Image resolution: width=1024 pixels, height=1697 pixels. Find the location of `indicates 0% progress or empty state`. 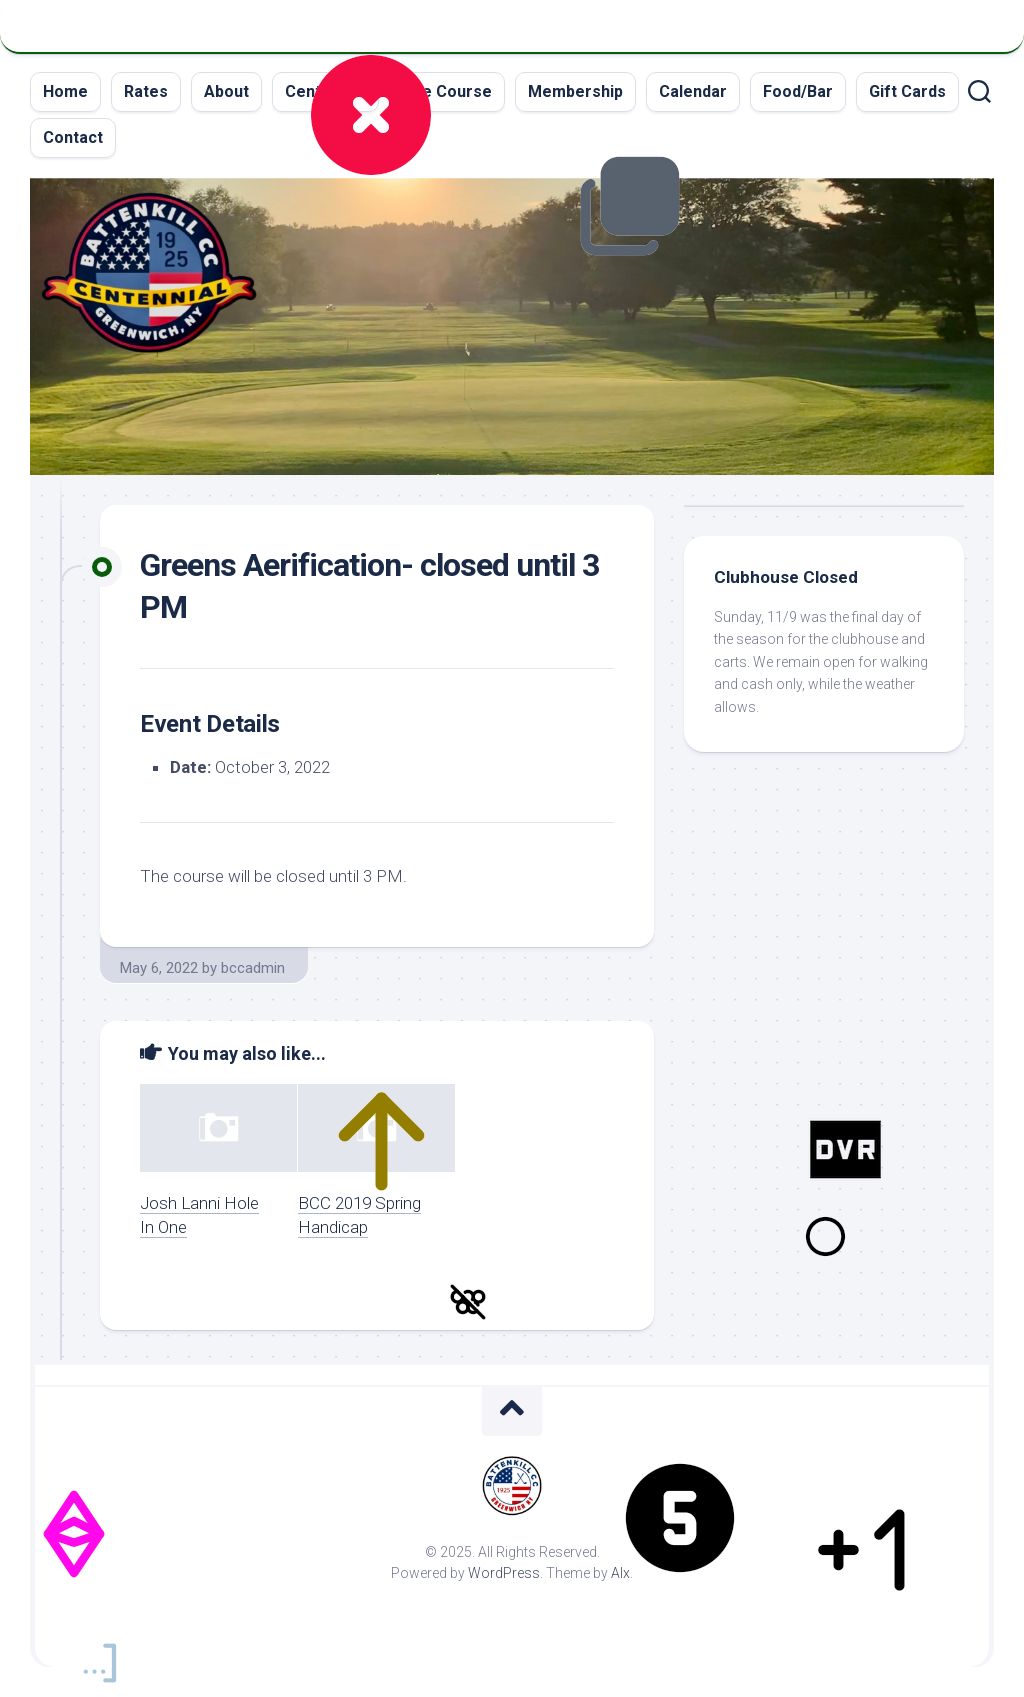

indicates 0% progress or empty state is located at coordinates (825, 1236).